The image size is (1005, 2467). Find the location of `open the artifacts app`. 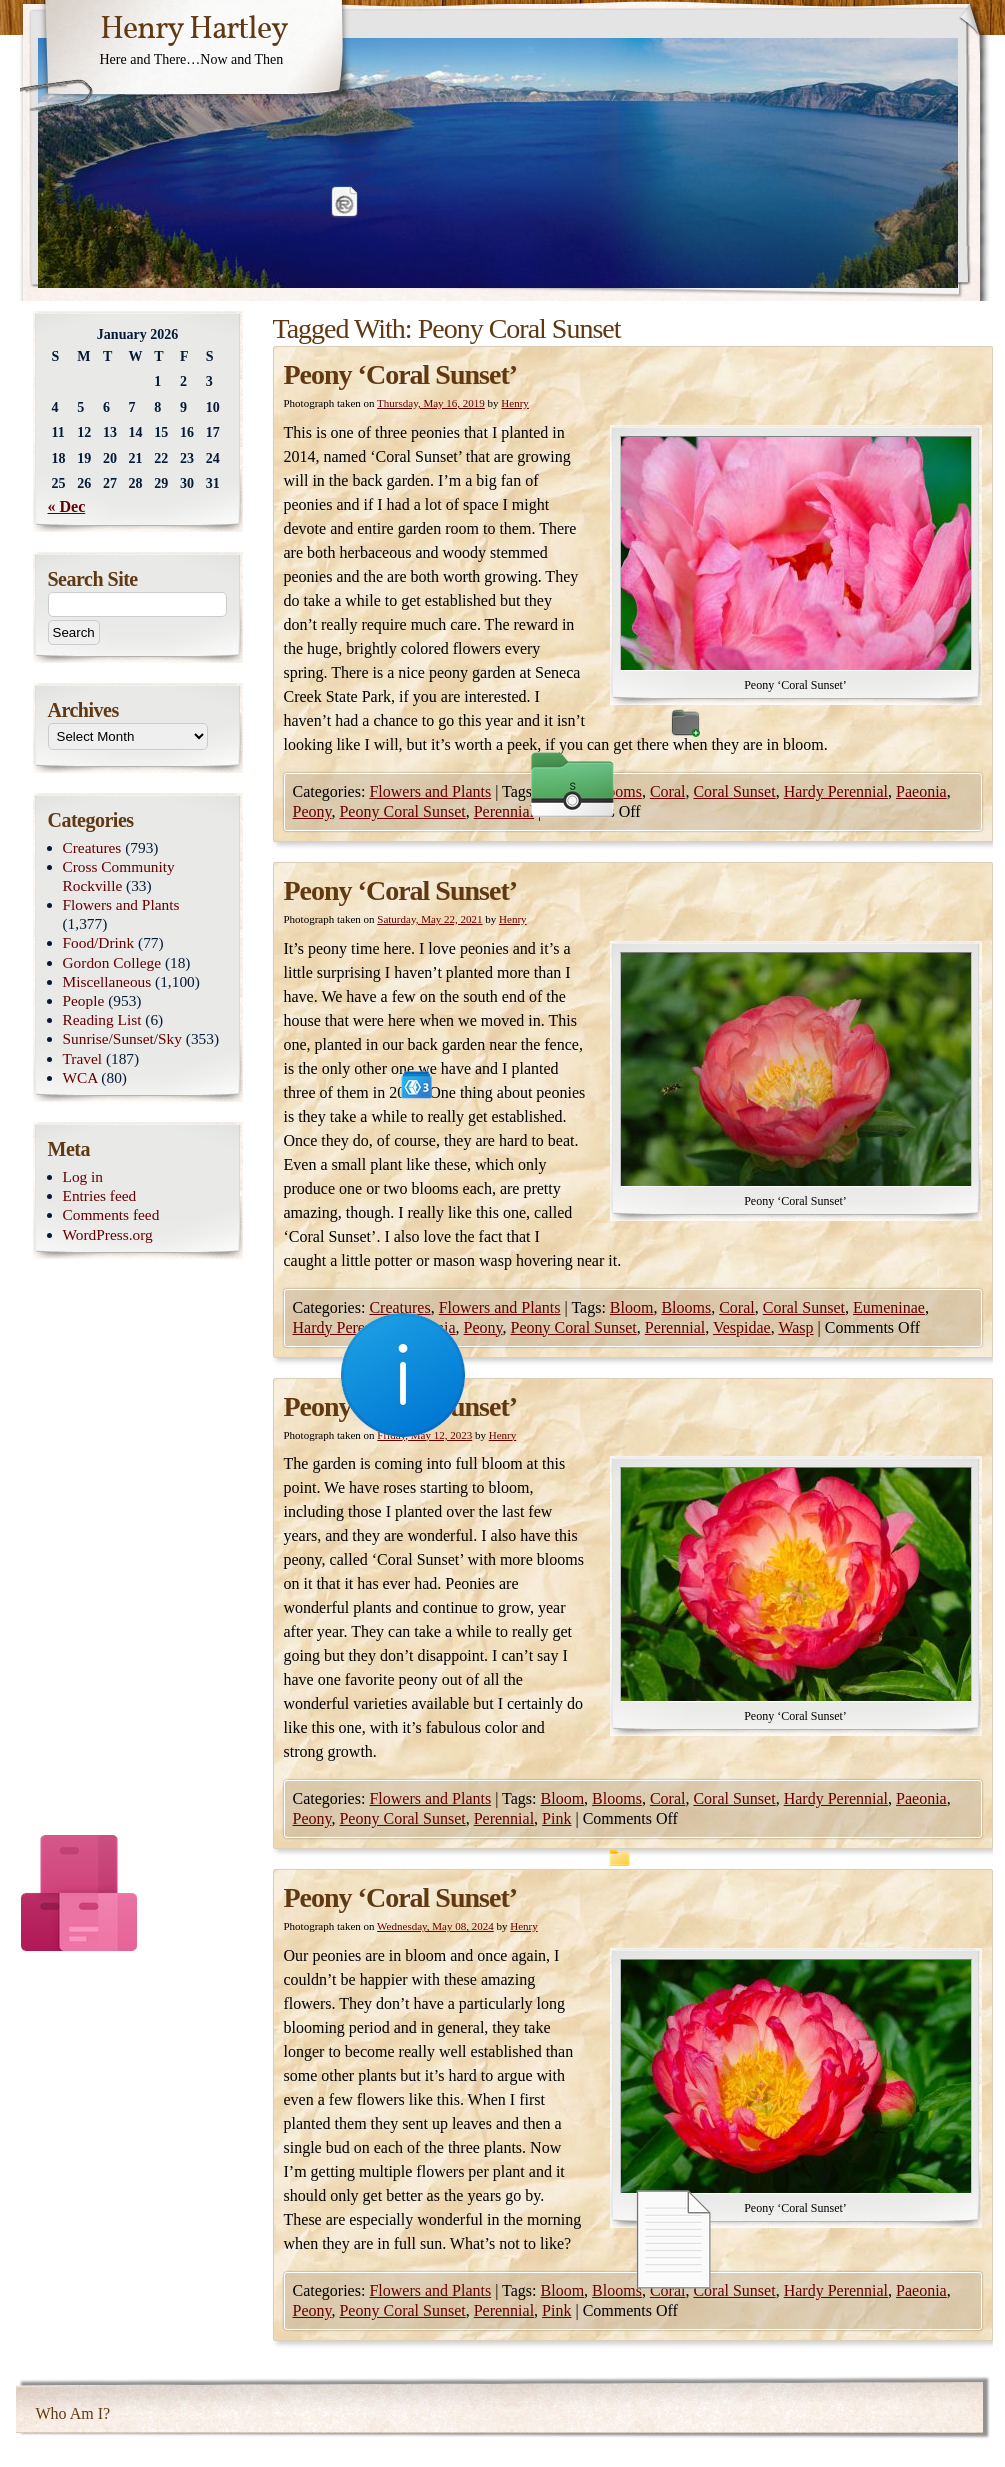

open the artifacts app is located at coordinates (79, 1893).